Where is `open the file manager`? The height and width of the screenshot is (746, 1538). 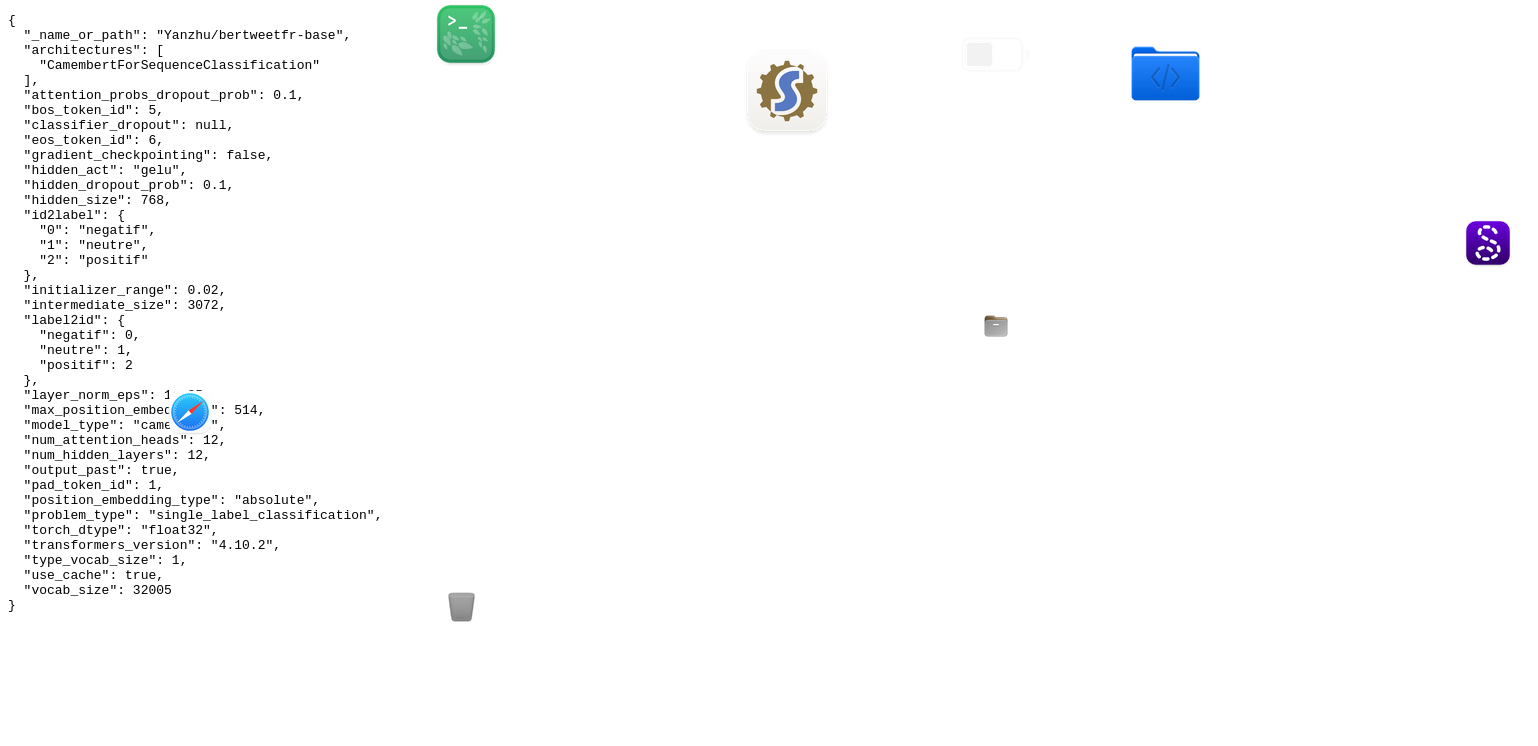
open the file manager is located at coordinates (996, 326).